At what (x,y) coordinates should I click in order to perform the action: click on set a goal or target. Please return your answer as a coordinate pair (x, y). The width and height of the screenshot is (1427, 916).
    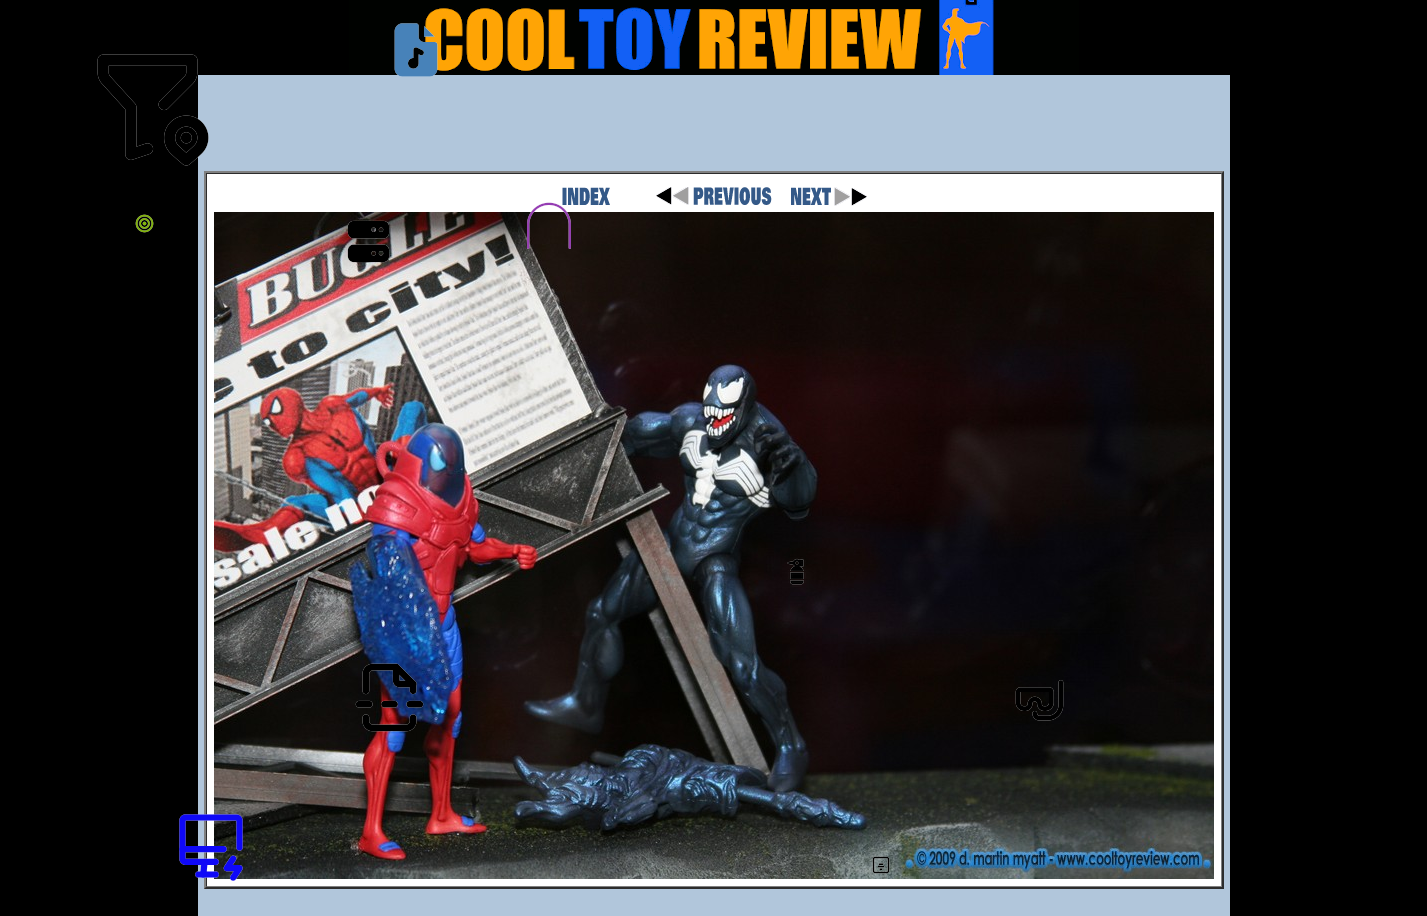
    Looking at the image, I should click on (144, 223).